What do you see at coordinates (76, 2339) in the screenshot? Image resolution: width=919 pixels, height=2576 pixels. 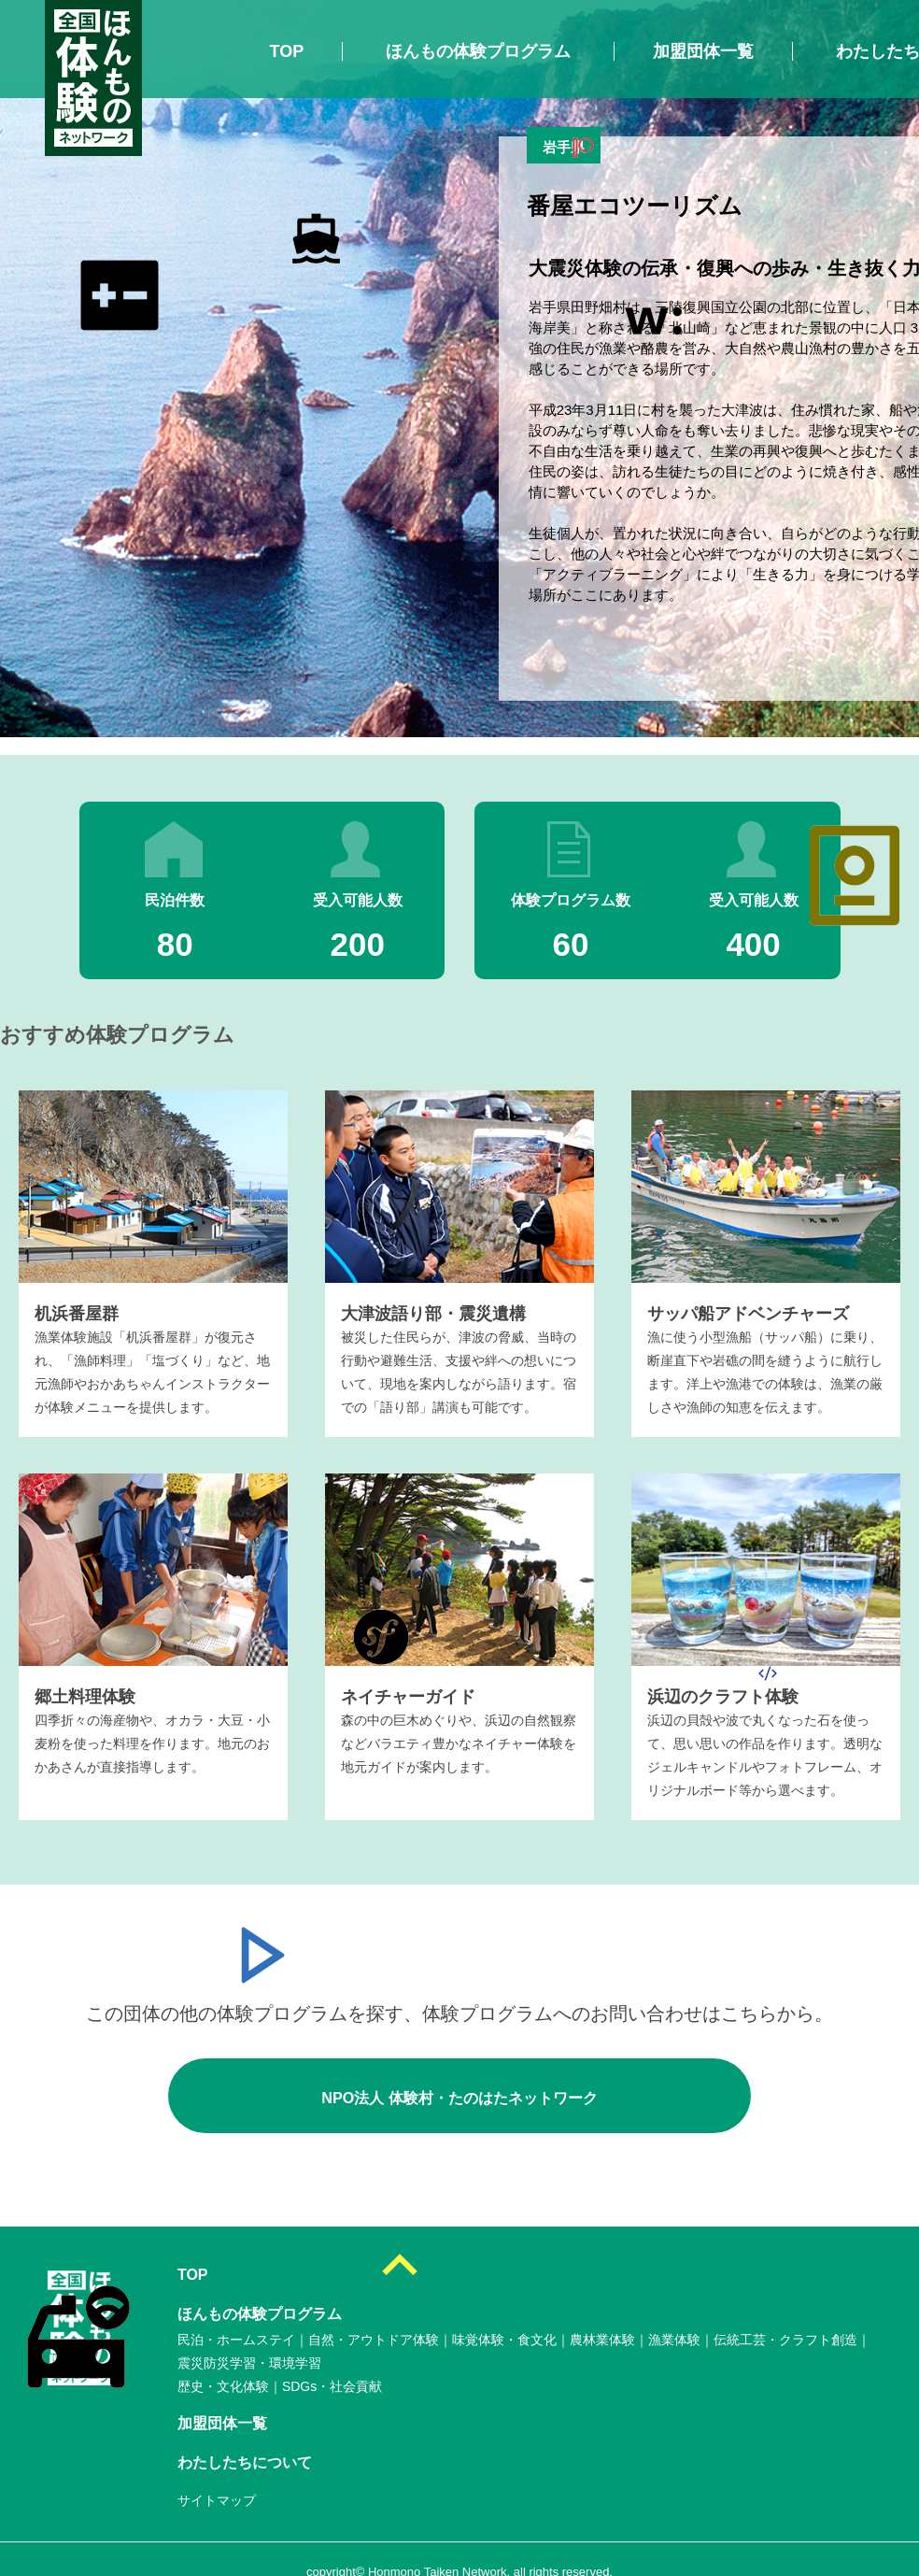 I see `request a wifi-enabled taxi or rideshare` at bounding box center [76, 2339].